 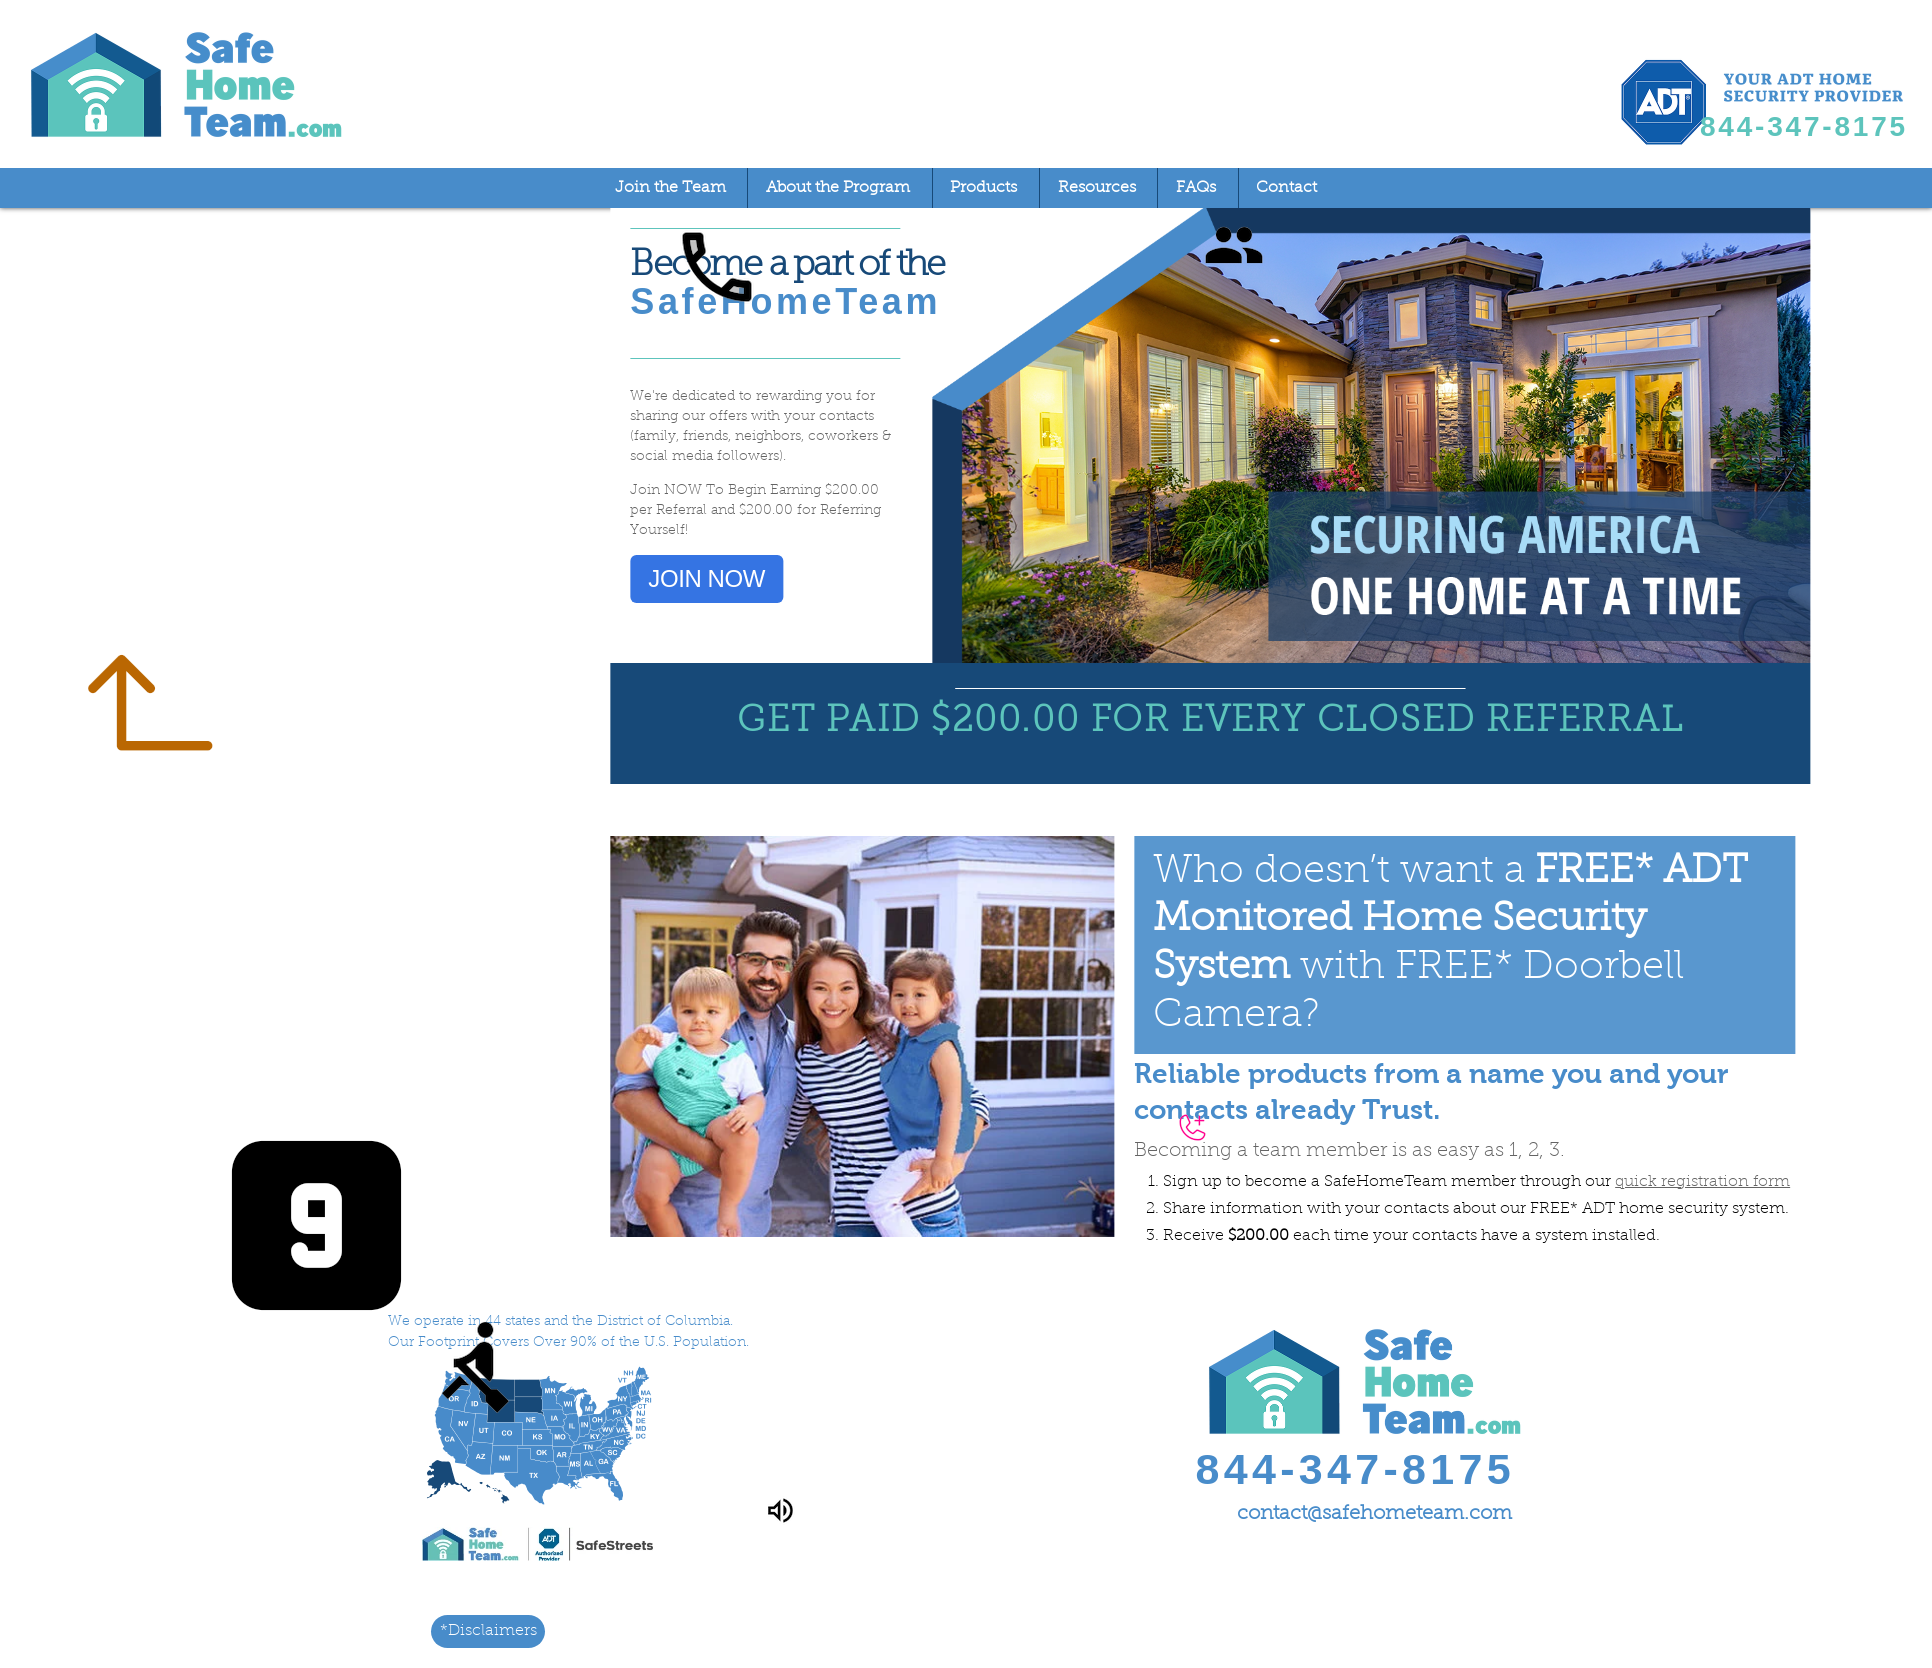 I want to click on access rowing or kayaking activities, so click(x=473, y=1365).